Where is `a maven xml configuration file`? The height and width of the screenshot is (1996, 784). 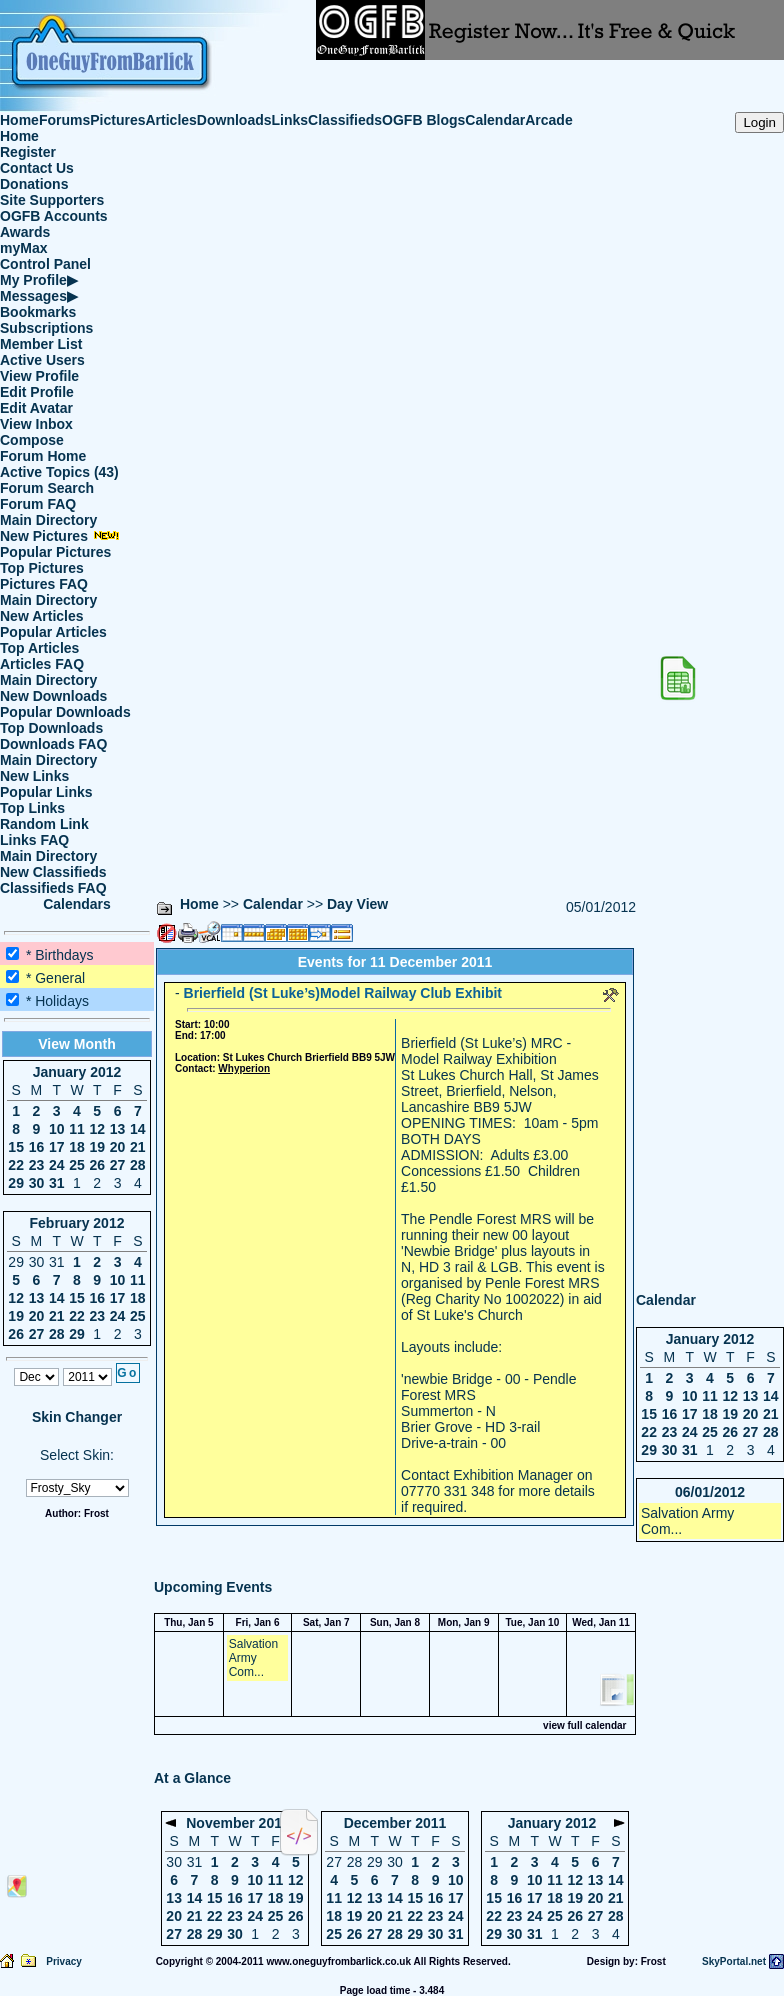 a maven xml configuration file is located at coordinates (299, 1832).